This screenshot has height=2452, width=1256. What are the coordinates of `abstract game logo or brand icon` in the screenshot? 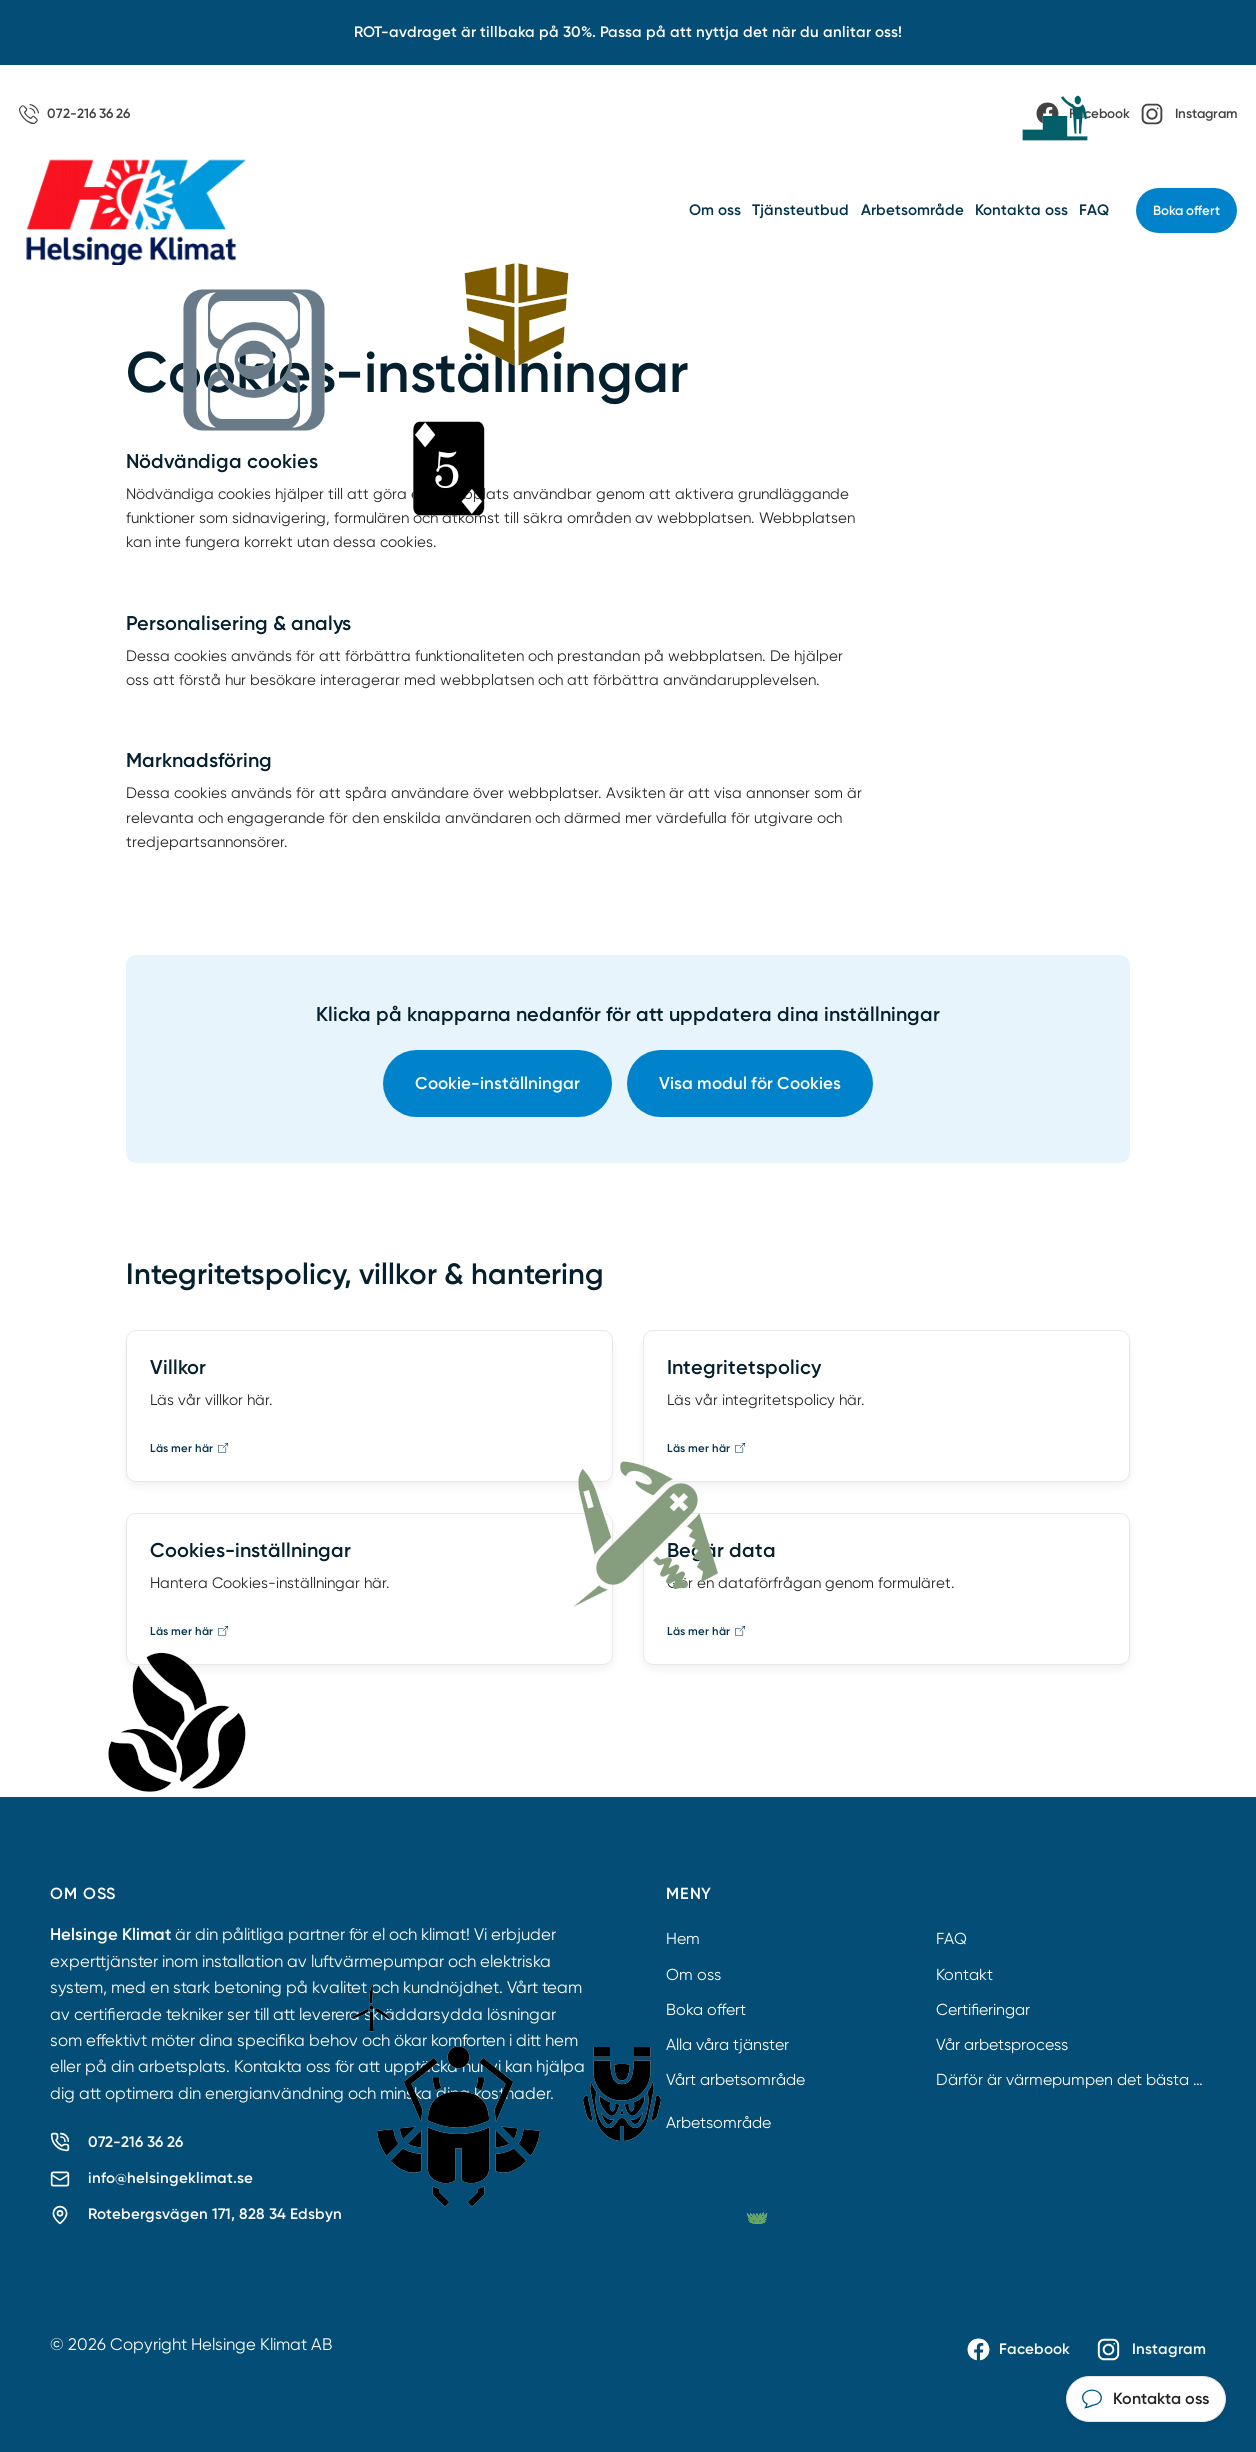 It's located at (516, 314).